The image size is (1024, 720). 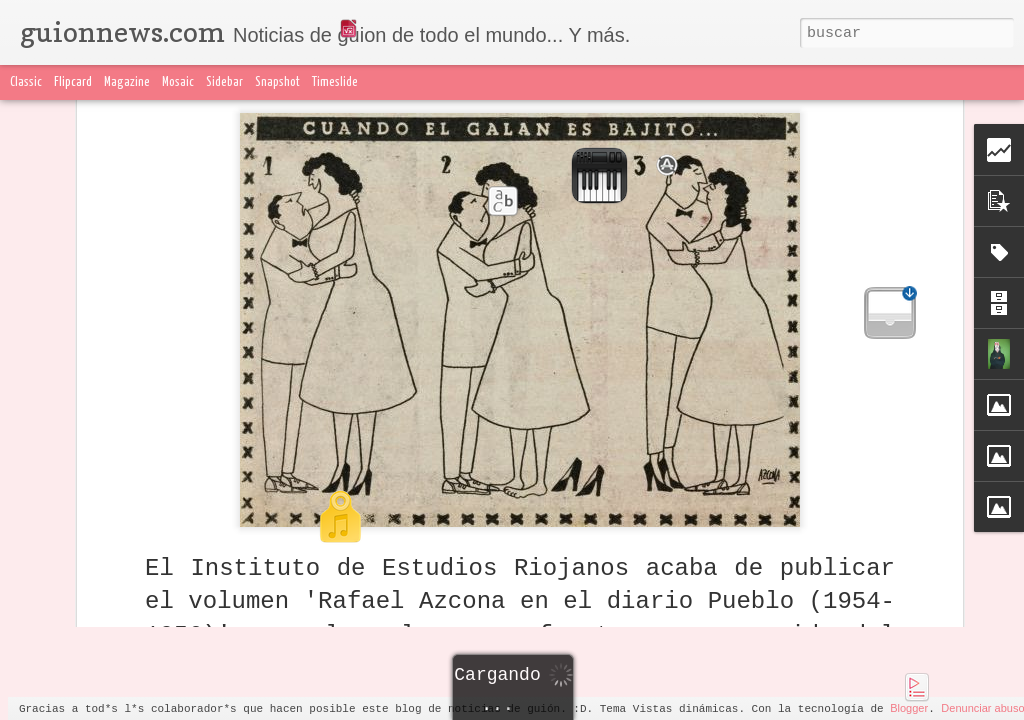 What do you see at coordinates (599, 175) in the screenshot?
I see `open audio MIDI setup to configure sound devices` at bounding box center [599, 175].